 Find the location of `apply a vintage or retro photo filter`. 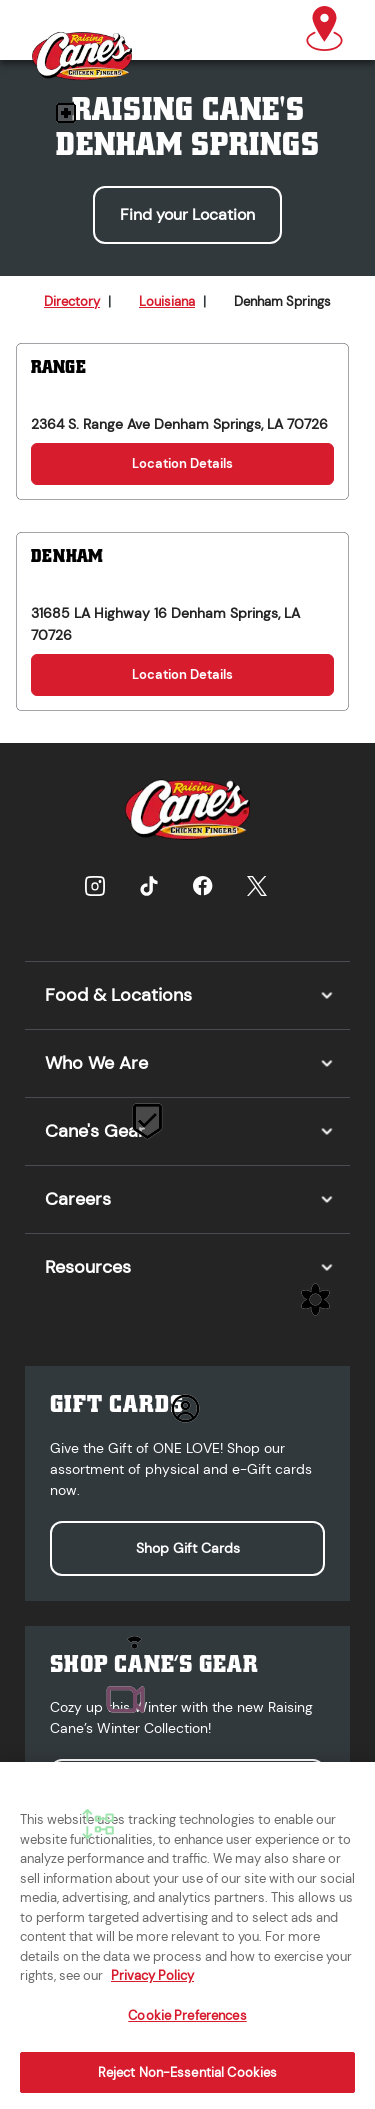

apply a vintage or retro photo filter is located at coordinates (315, 1299).